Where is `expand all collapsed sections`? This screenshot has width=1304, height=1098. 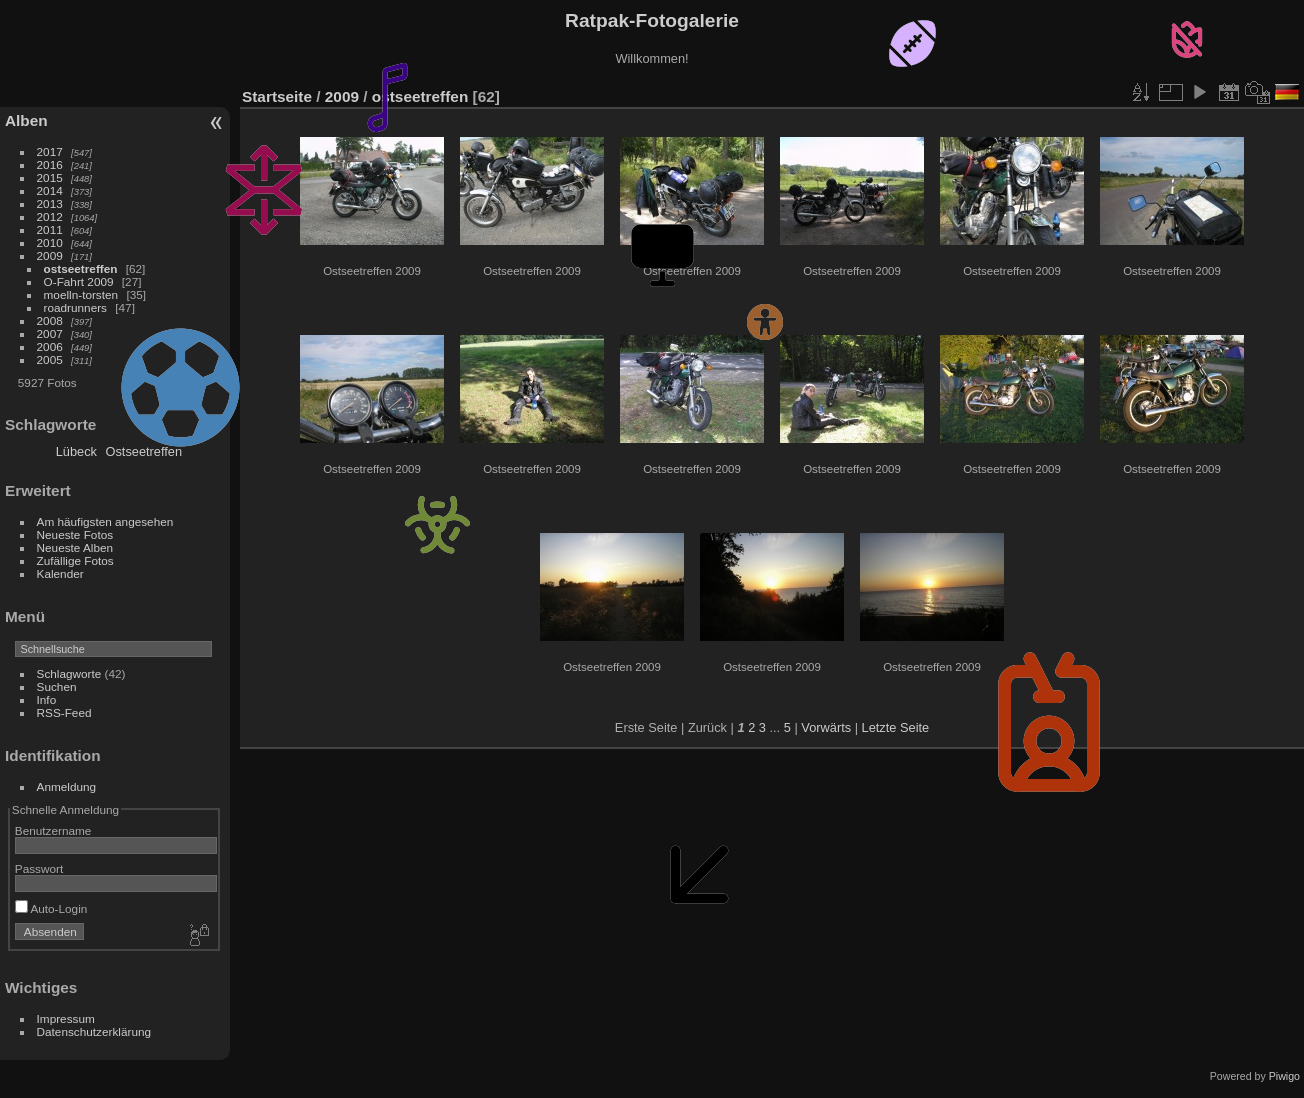 expand all collapsed sections is located at coordinates (264, 190).